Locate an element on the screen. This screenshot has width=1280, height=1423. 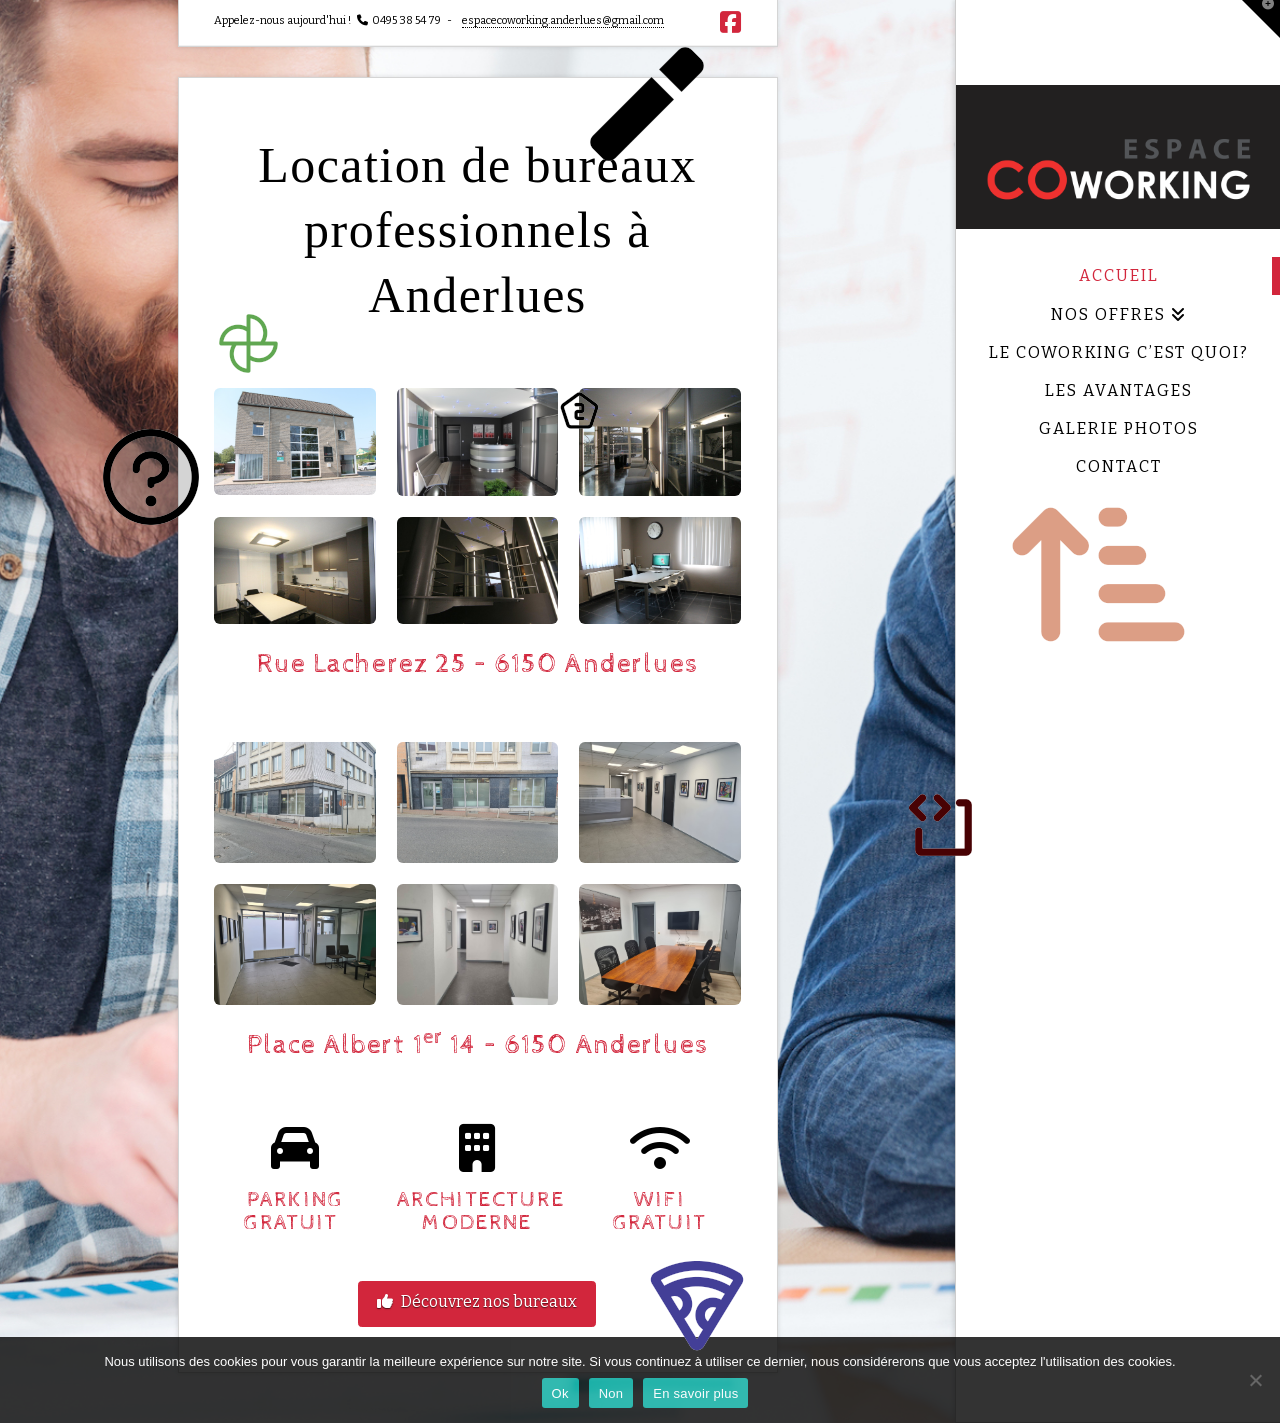
indicates step 2 in a multi-step process is located at coordinates (579, 411).